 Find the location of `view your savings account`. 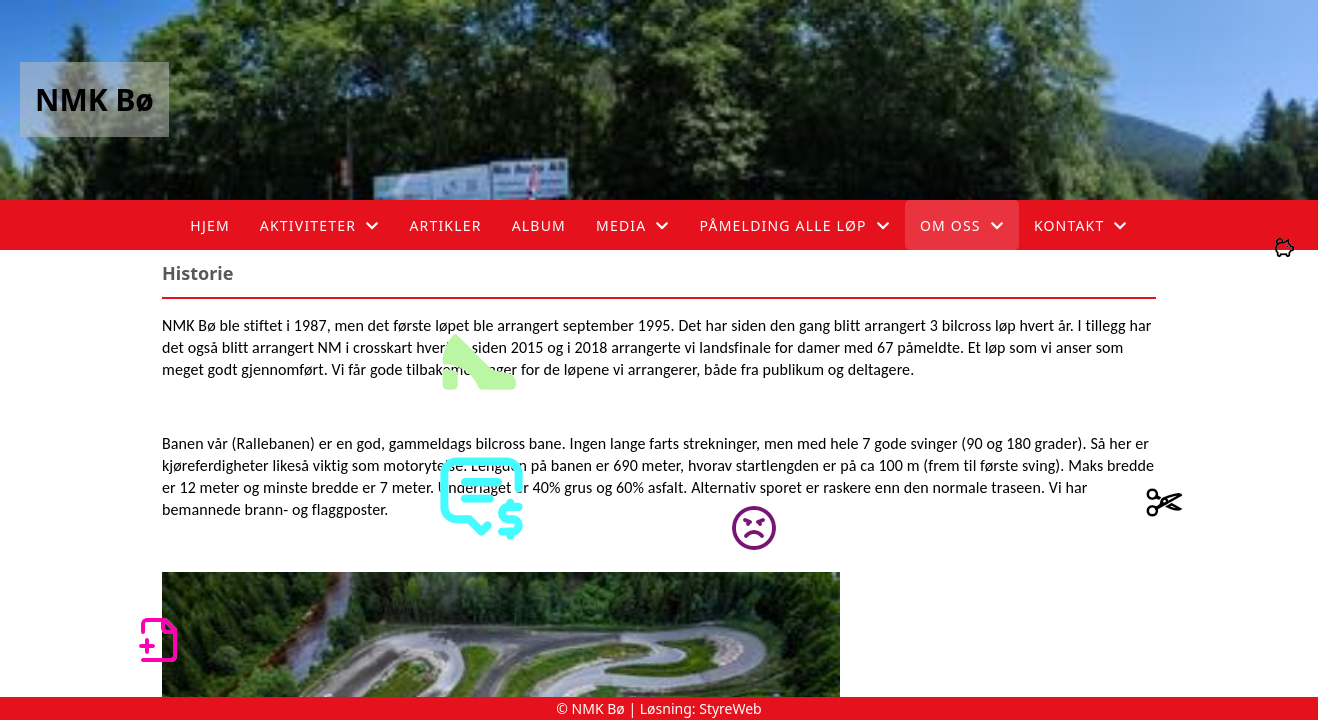

view your savings account is located at coordinates (1284, 247).